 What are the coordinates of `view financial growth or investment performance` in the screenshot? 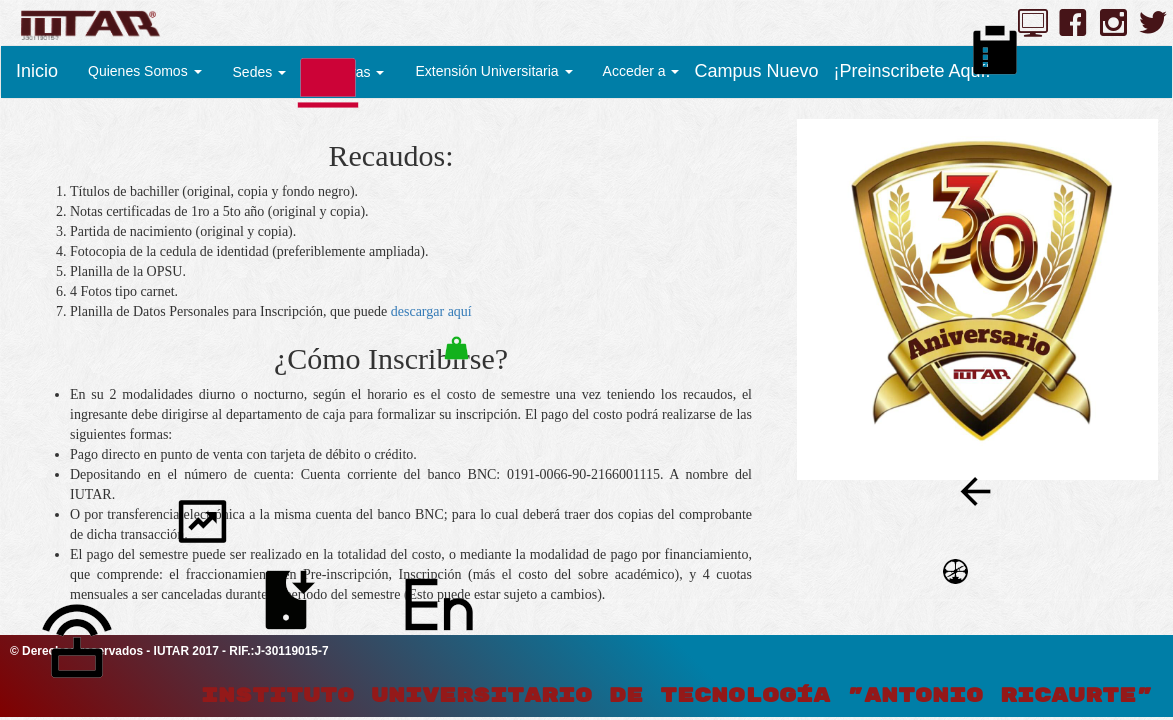 It's located at (202, 521).